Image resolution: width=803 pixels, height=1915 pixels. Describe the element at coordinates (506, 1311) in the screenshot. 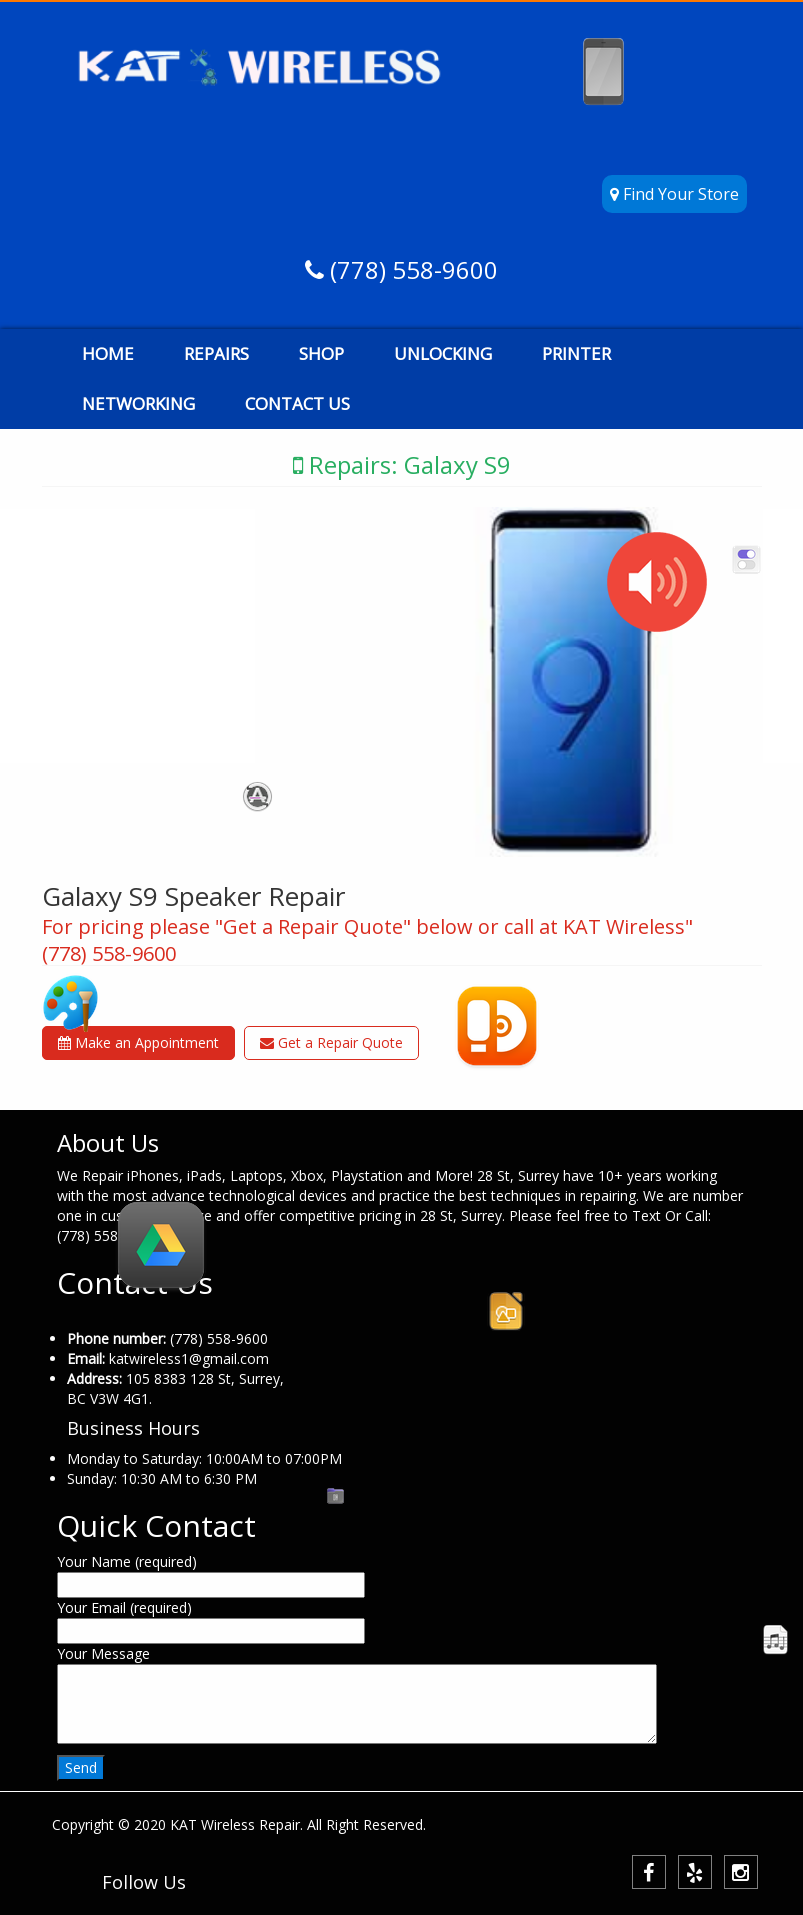

I see `open libreoffice draw application` at that location.